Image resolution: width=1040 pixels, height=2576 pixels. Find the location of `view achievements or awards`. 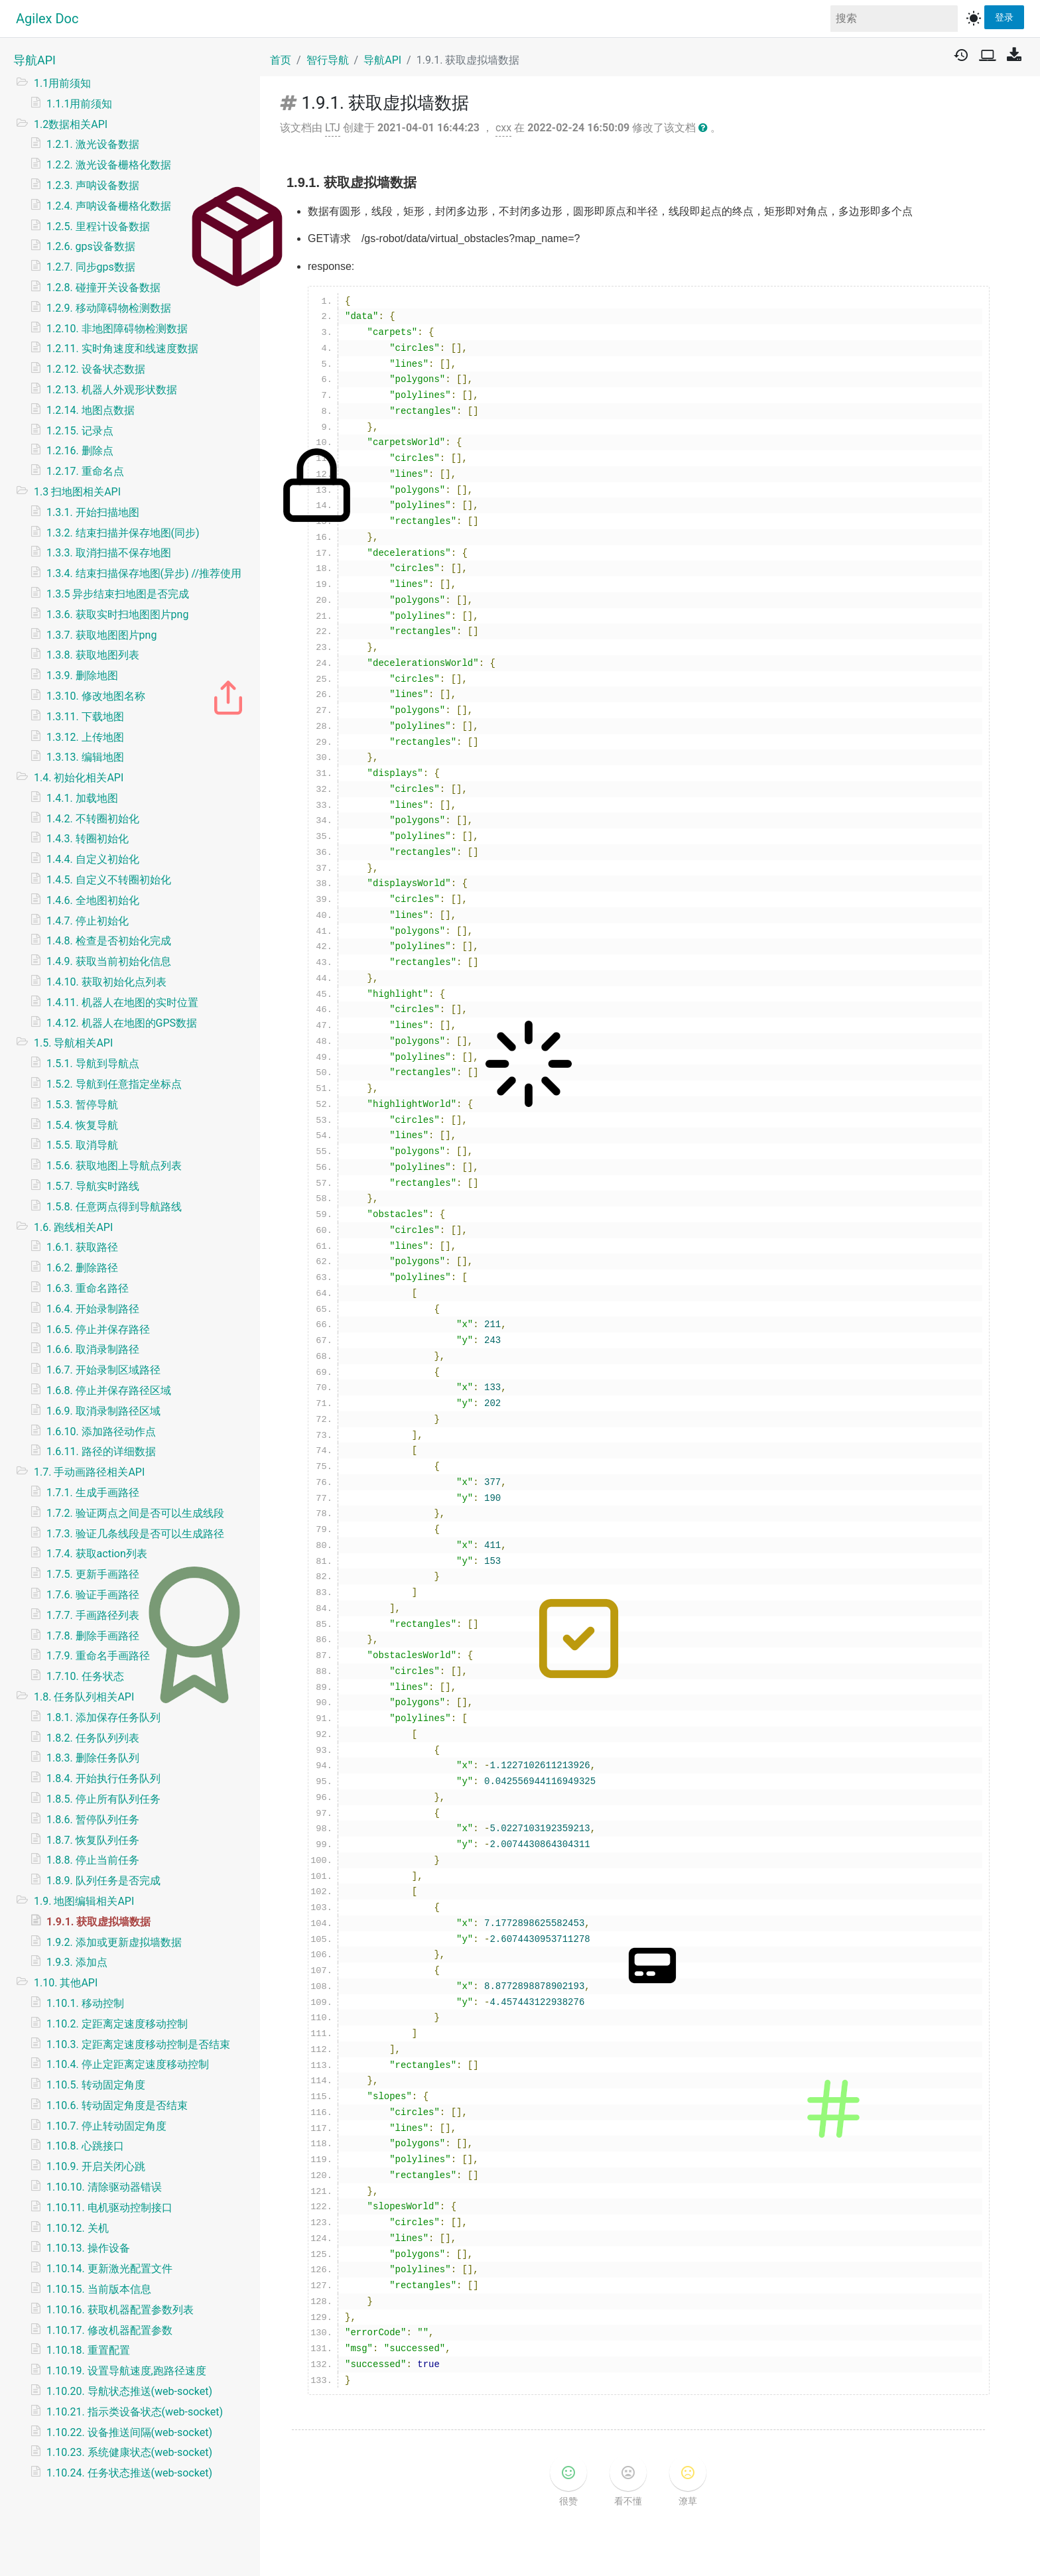

view achievements or awards is located at coordinates (194, 1635).